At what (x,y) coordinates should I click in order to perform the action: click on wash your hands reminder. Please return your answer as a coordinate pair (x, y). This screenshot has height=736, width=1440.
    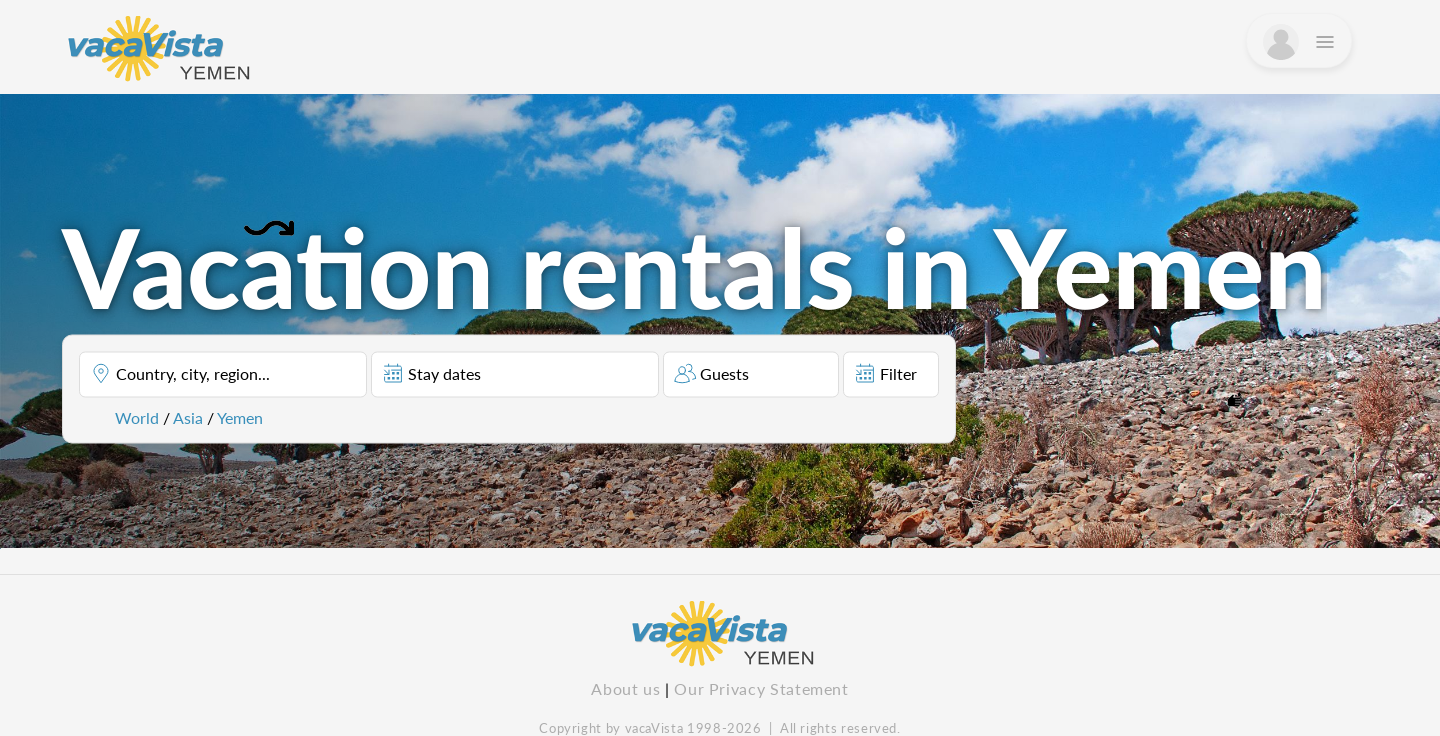
    Looking at the image, I should click on (1235, 399).